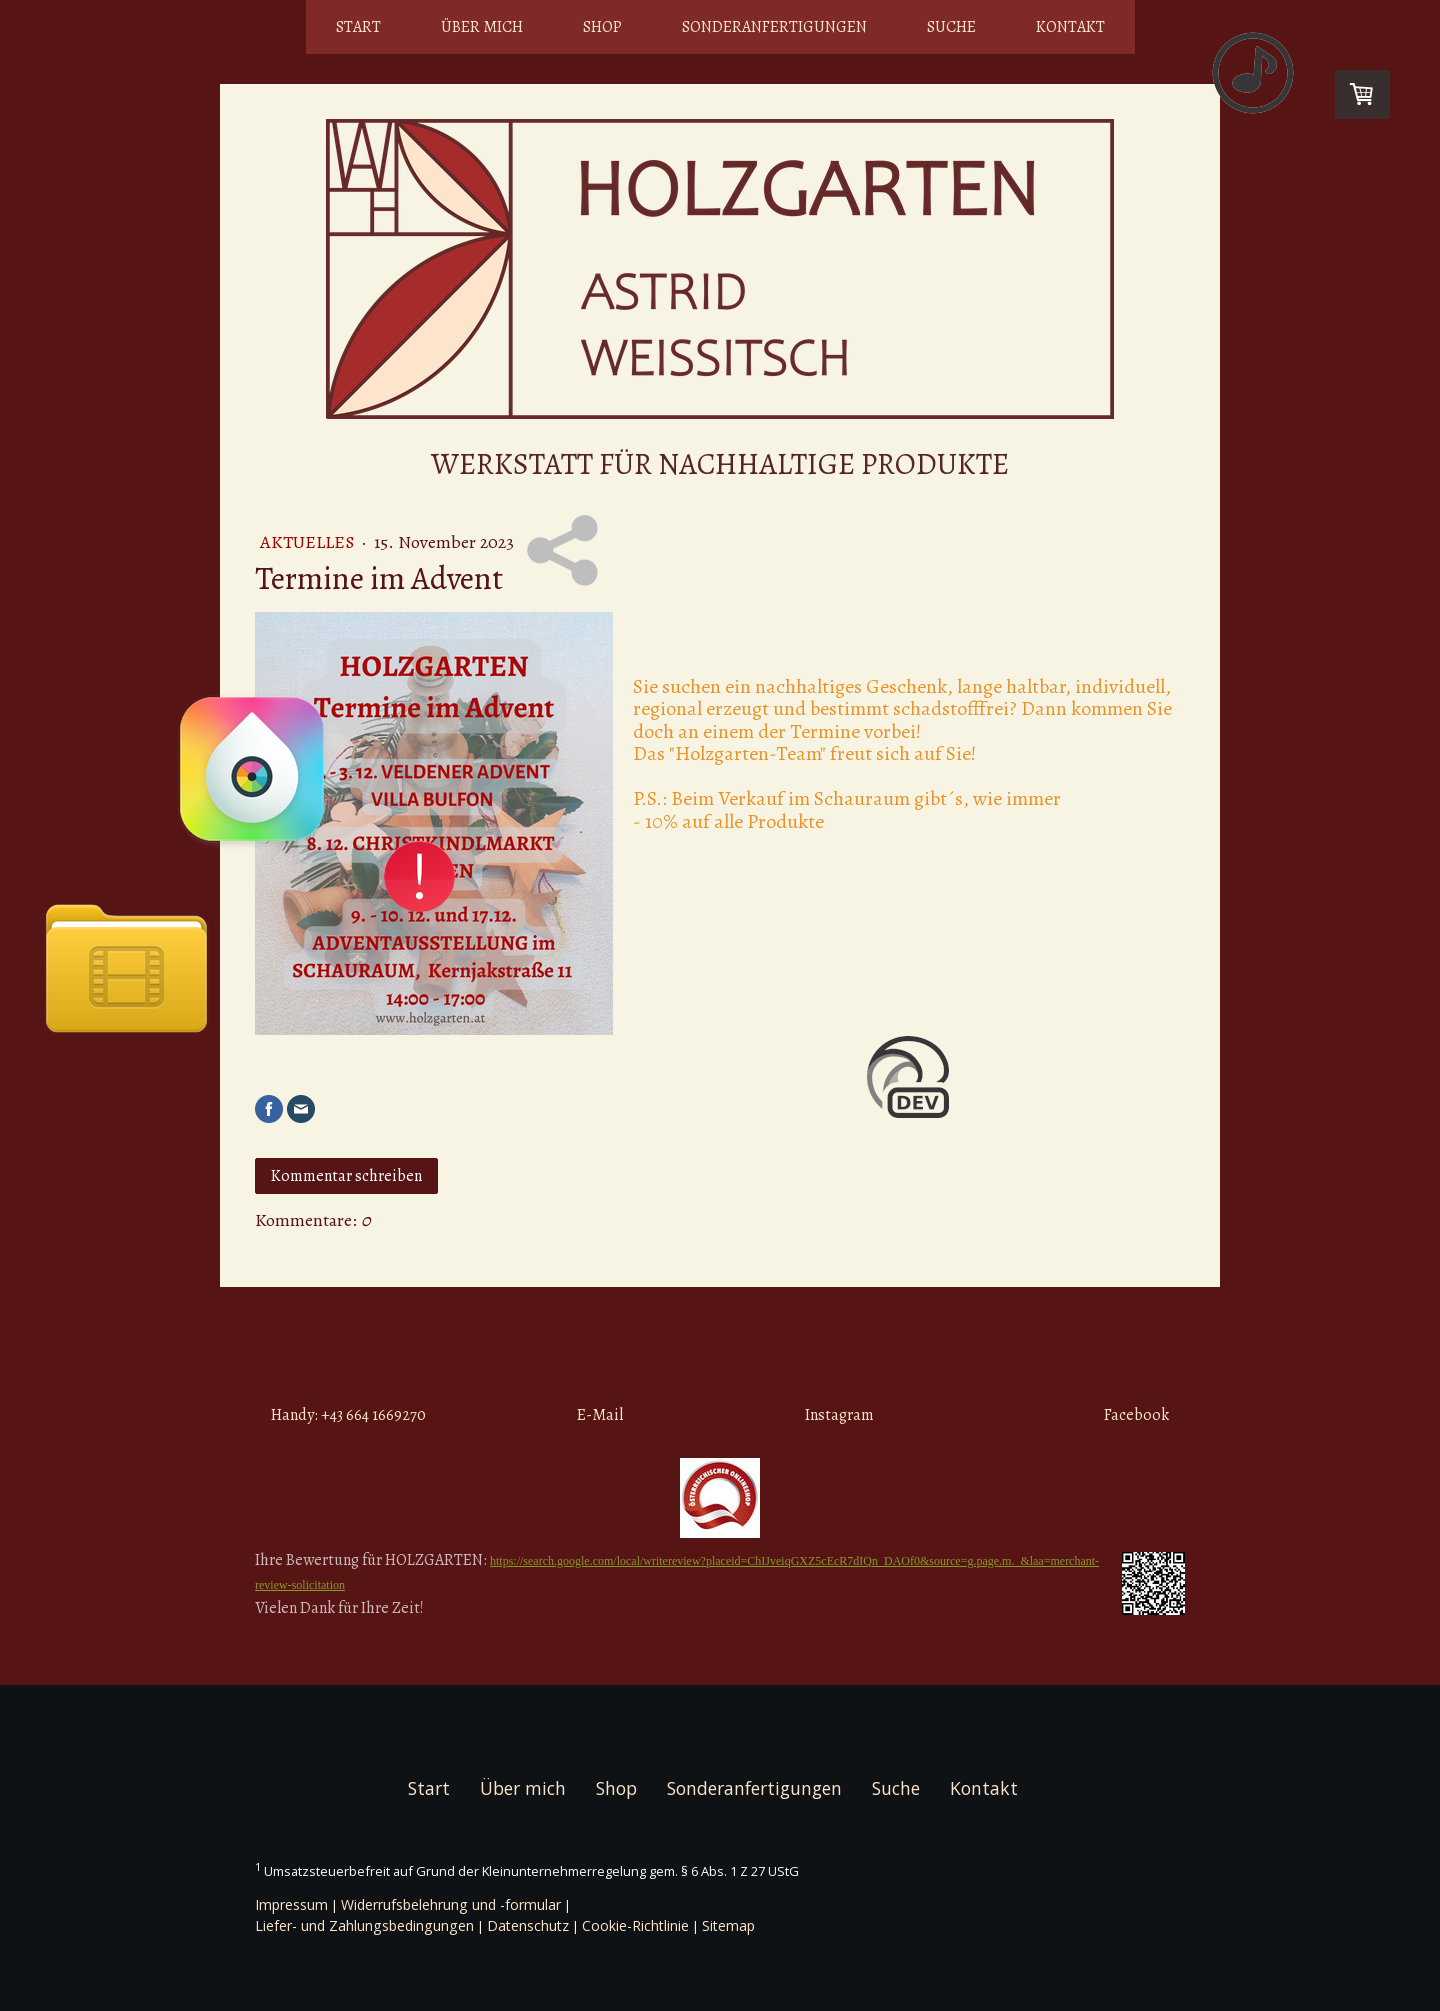 This screenshot has width=1440, height=2011. Describe the element at coordinates (1253, 73) in the screenshot. I see `open cantata music player` at that location.